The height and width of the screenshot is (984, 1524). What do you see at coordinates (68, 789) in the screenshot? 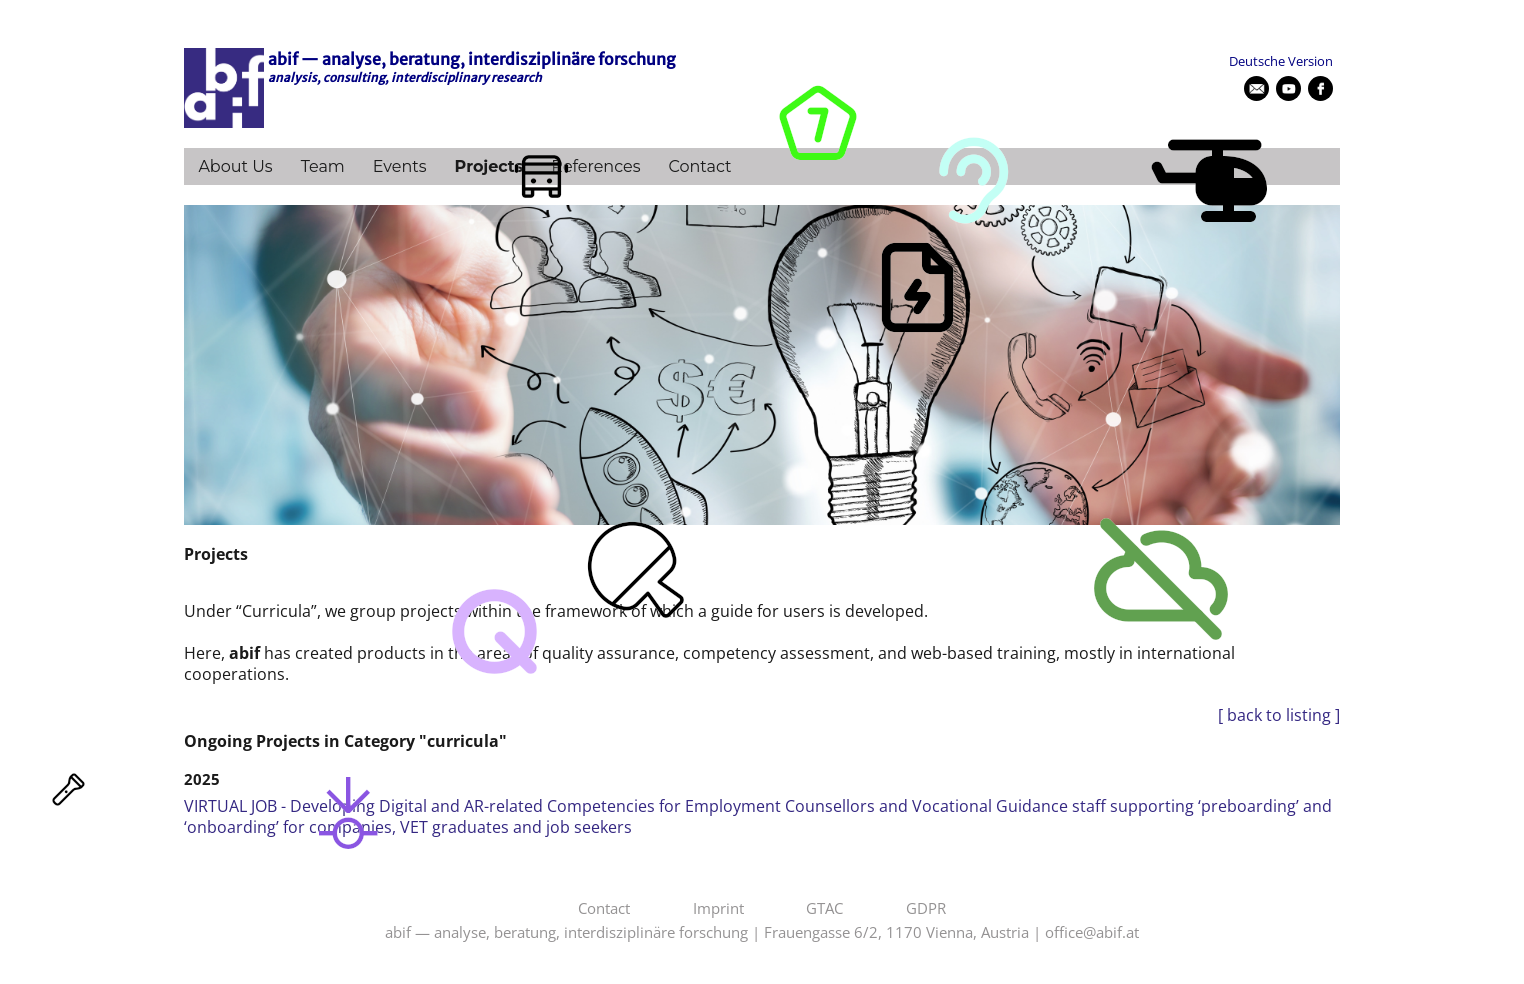
I see `toggle flashlight on/off` at bounding box center [68, 789].